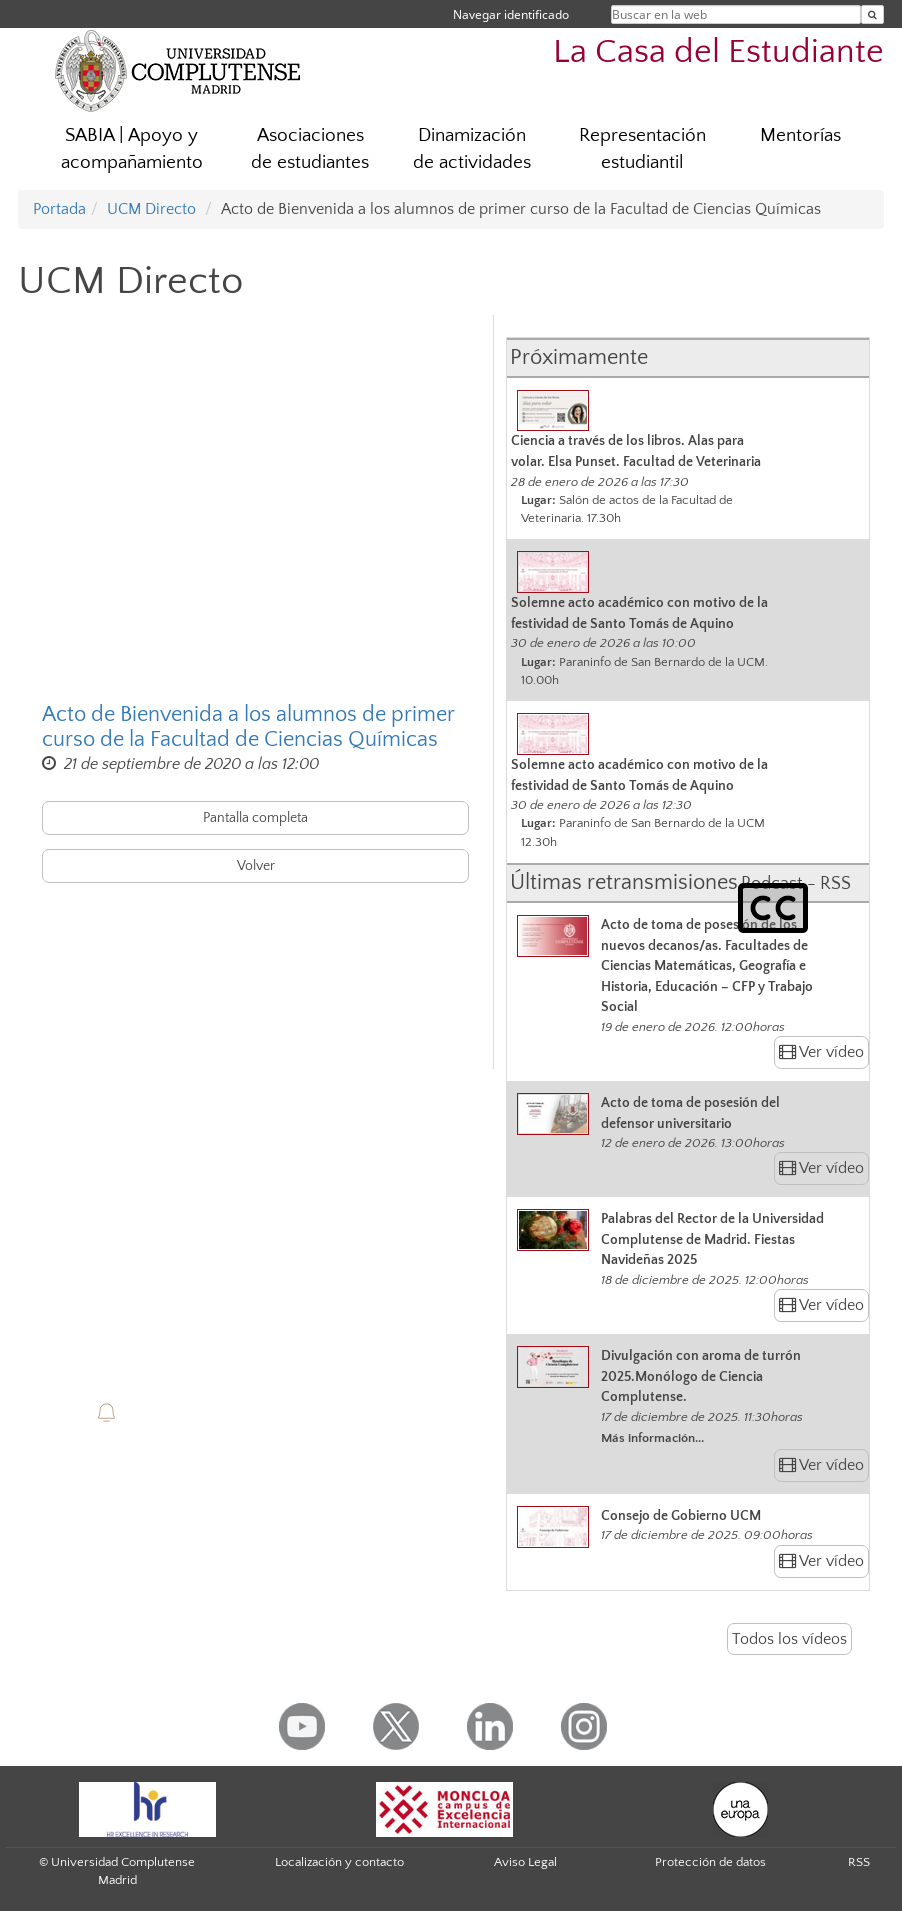 This screenshot has height=1911, width=902. What do you see at coordinates (773, 908) in the screenshot?
I see `enable closed captions for video content` at bounding box center [773, 908].